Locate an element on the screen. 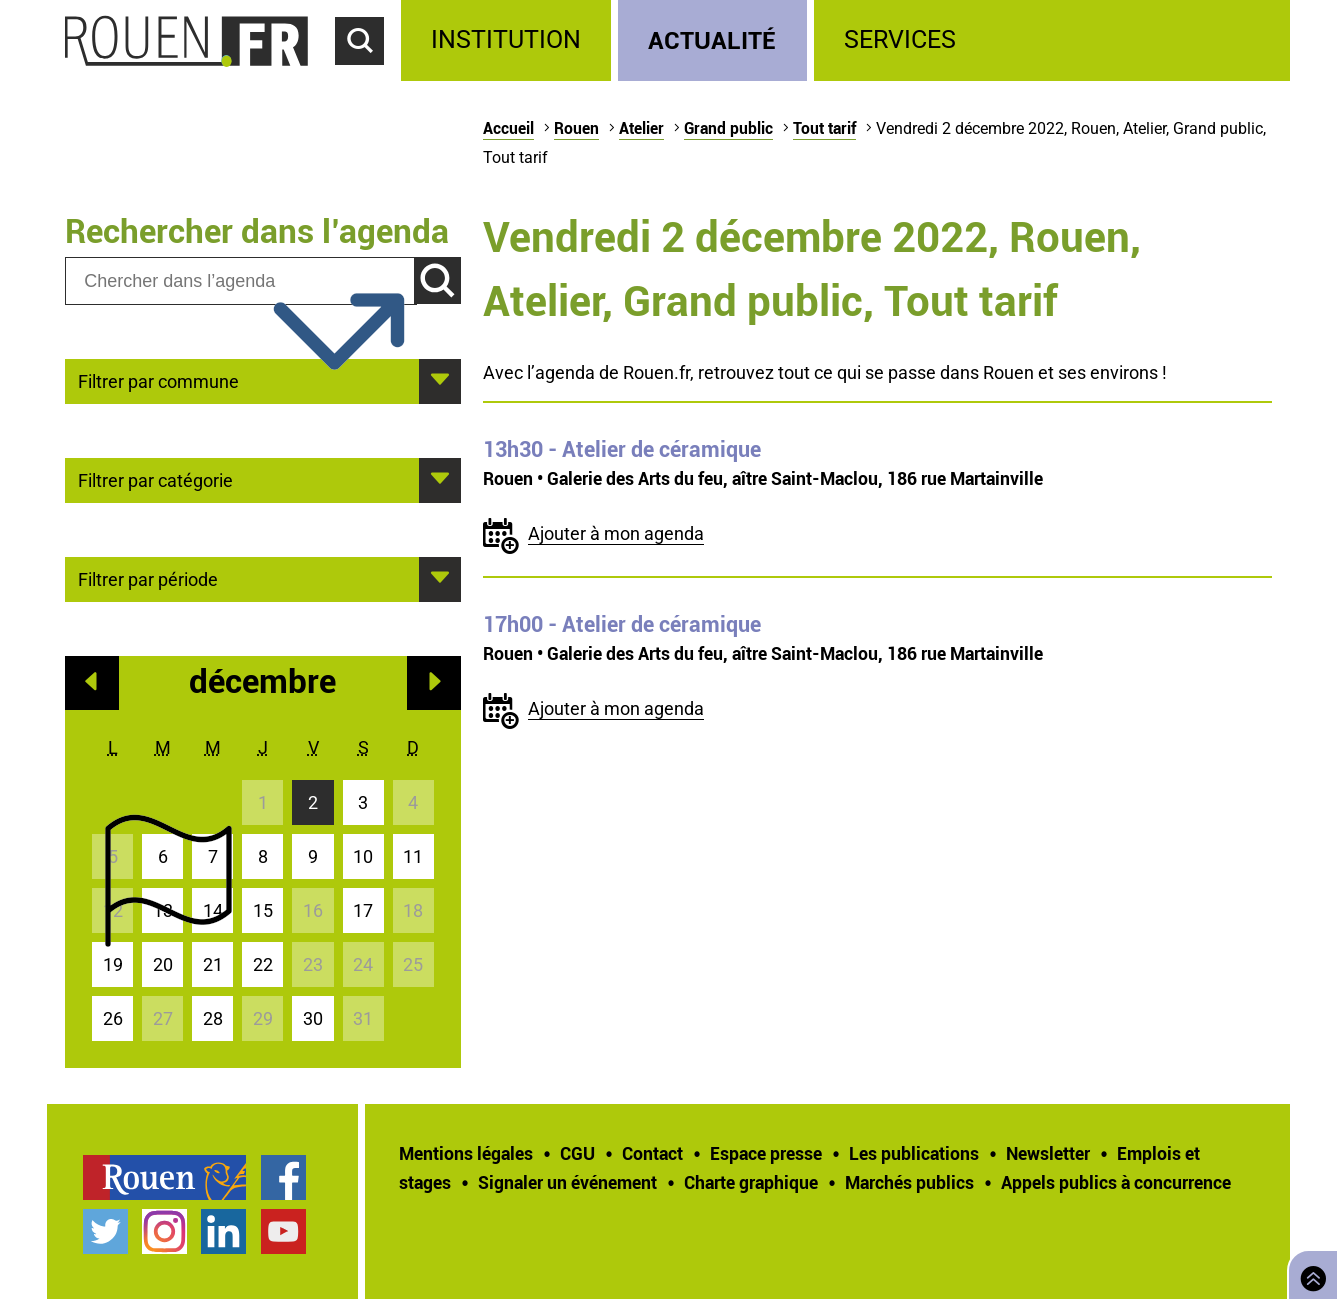 This screenshot has height=1299, width=1337. reply to a message or forward content is located at coordinates (339, 327).